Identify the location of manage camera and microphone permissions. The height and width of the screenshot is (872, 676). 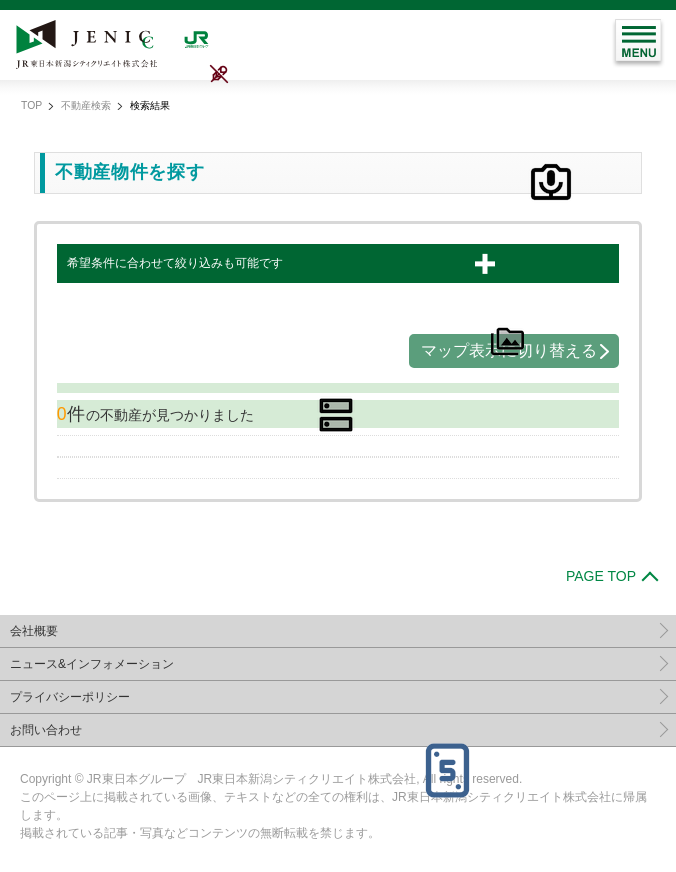
(551, 182).